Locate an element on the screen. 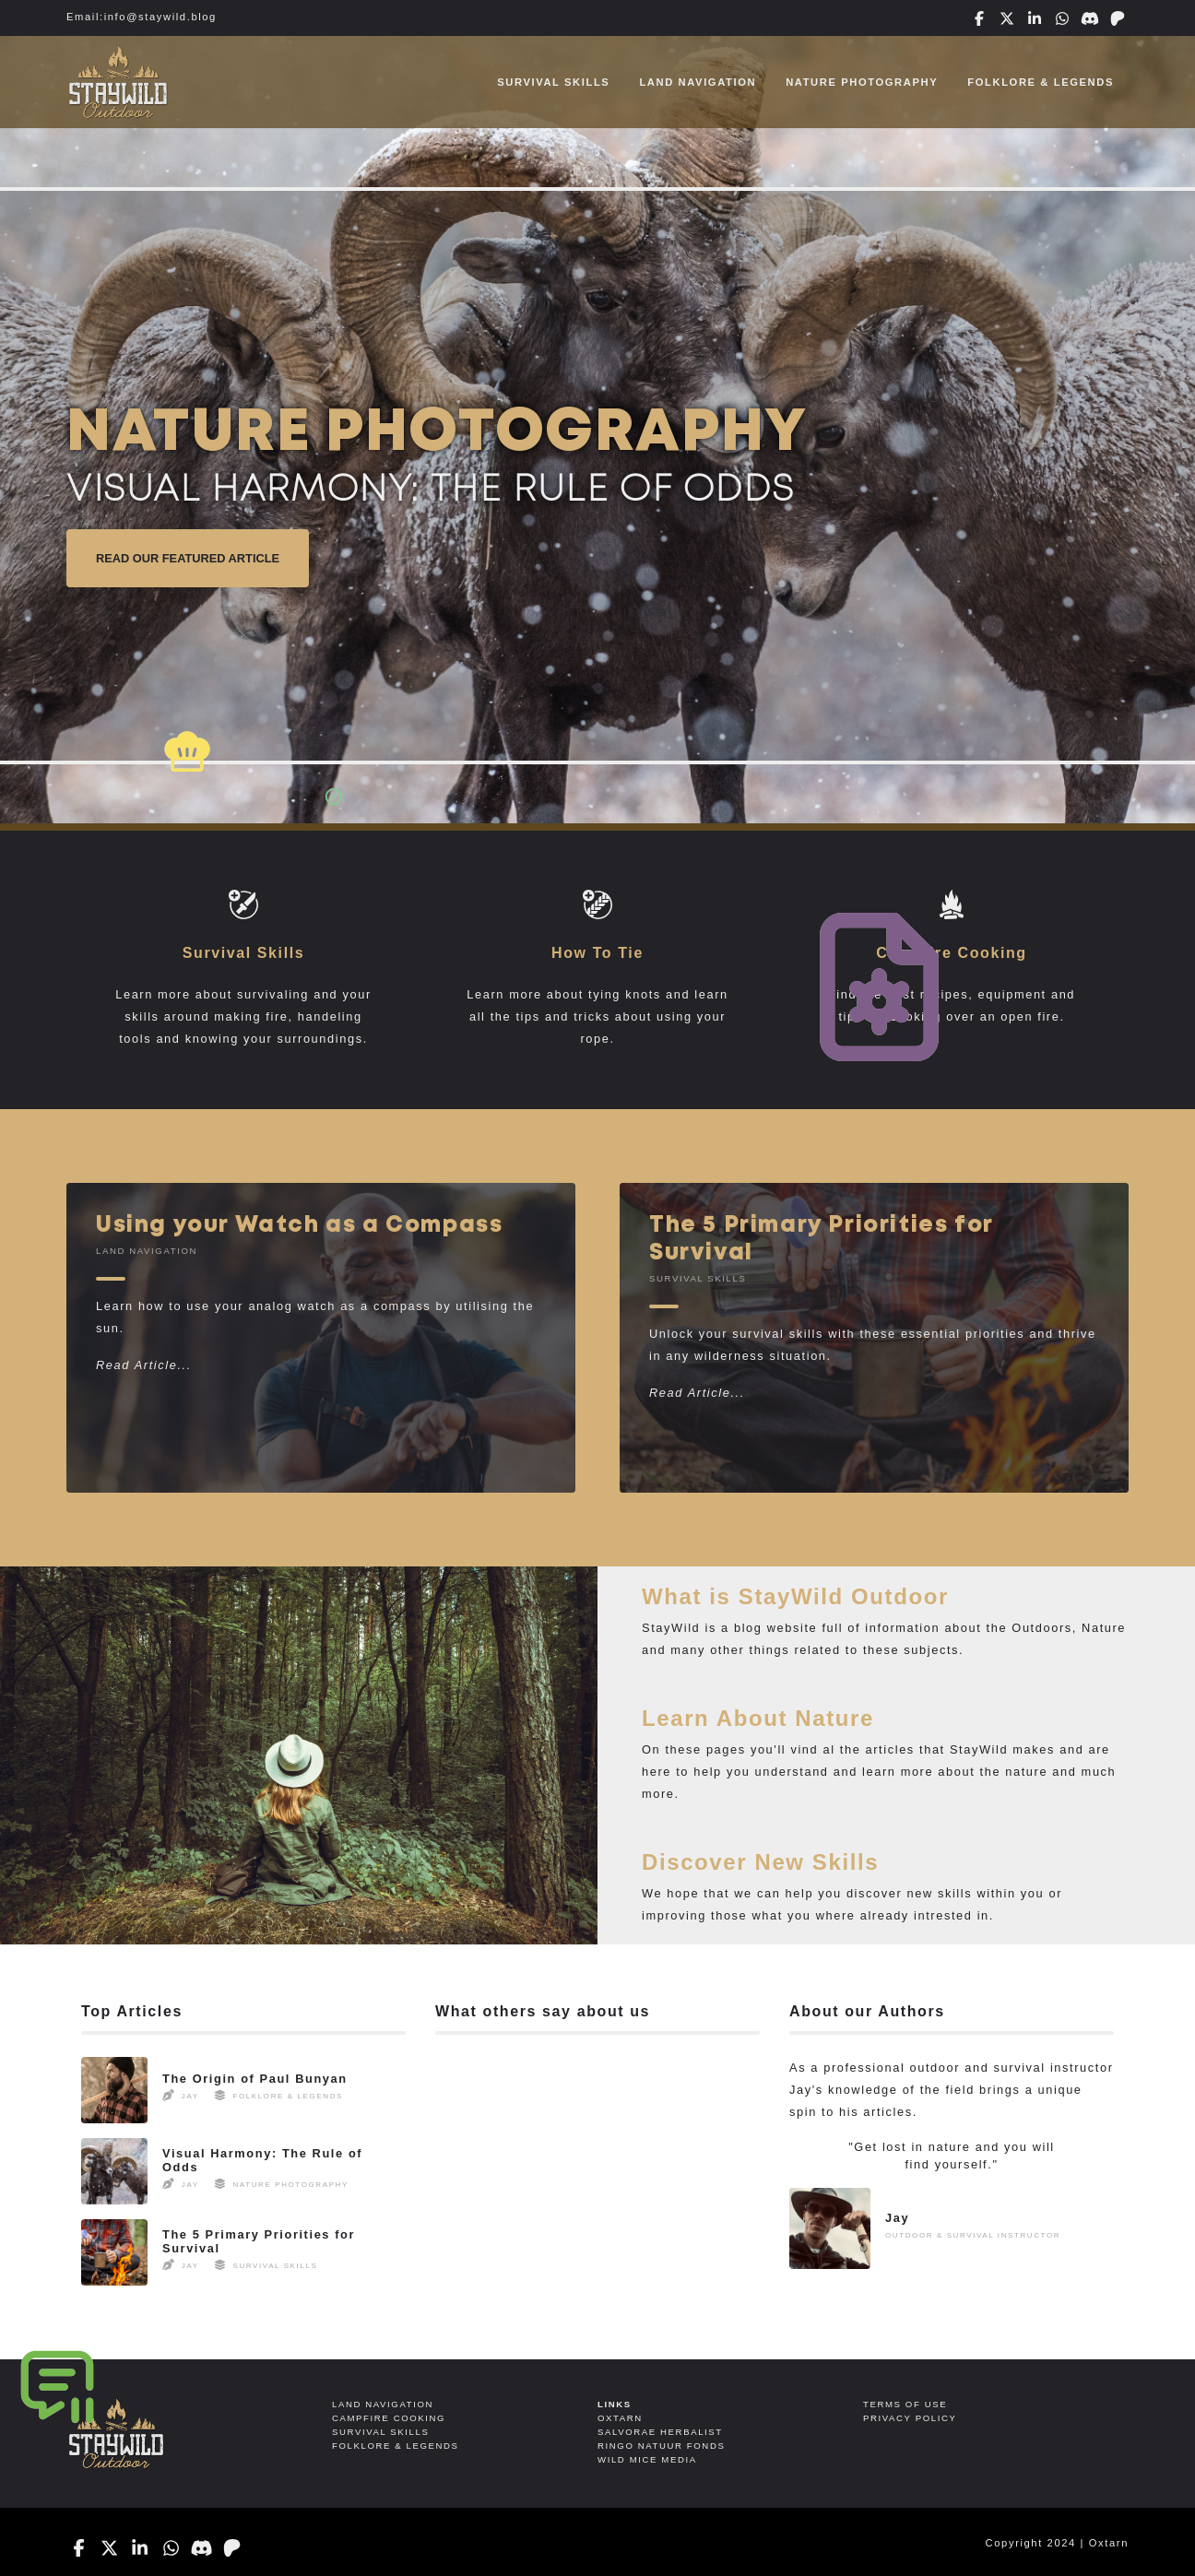 This screenshot has width=1195, height=2576. access file settings or preferences is located at coordinates (879, 987).